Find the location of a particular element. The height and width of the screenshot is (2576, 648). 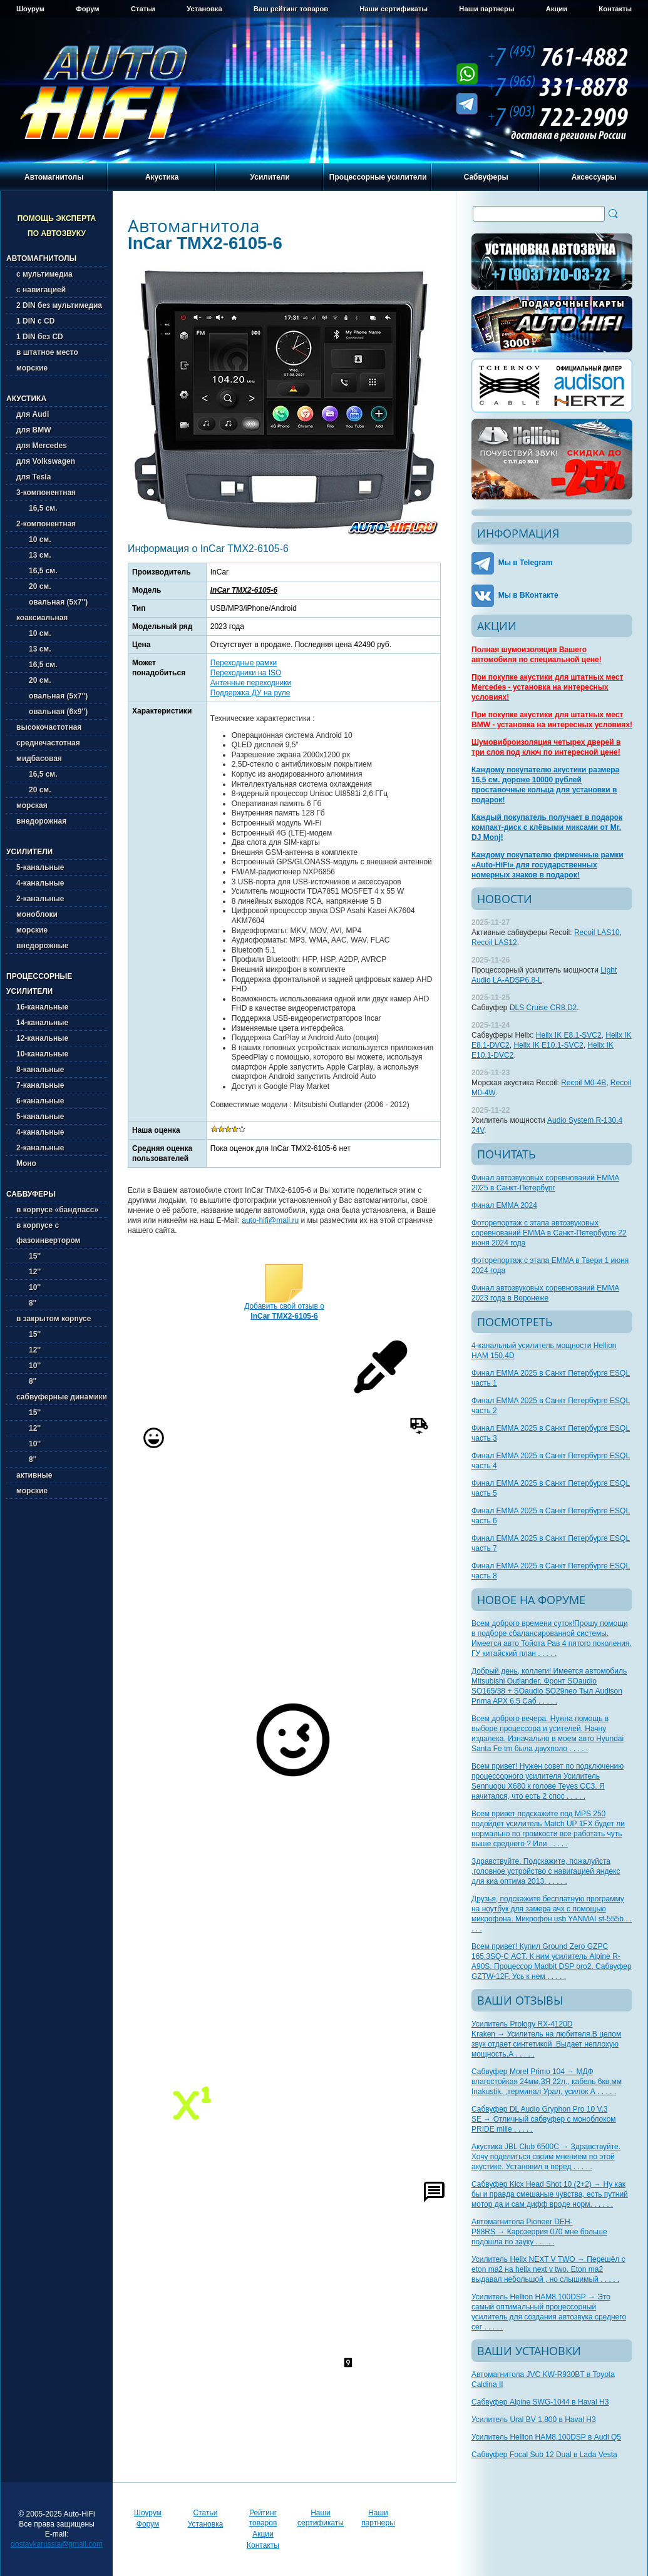

select electric rickshaw as transport option is located at coordinates (419, 1425).